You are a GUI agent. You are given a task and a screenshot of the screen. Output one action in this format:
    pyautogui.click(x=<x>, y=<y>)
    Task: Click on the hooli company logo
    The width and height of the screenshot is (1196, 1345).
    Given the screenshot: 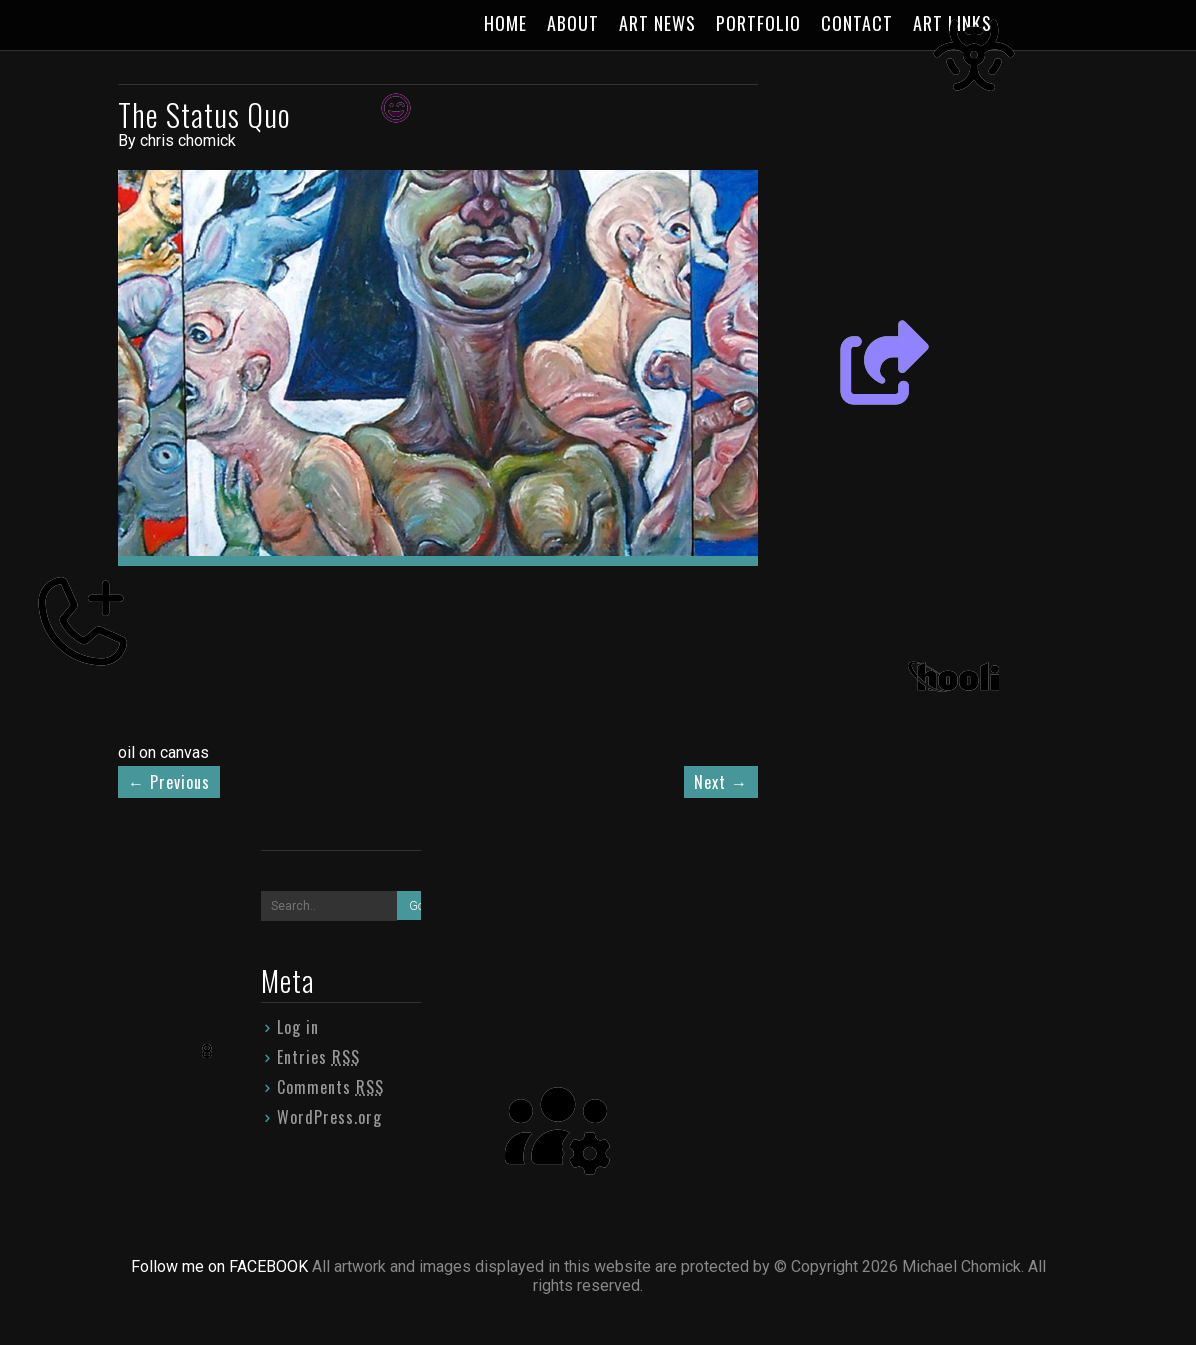 What is the action you would take?
    pyautogui.click(x=953, y=676)
    